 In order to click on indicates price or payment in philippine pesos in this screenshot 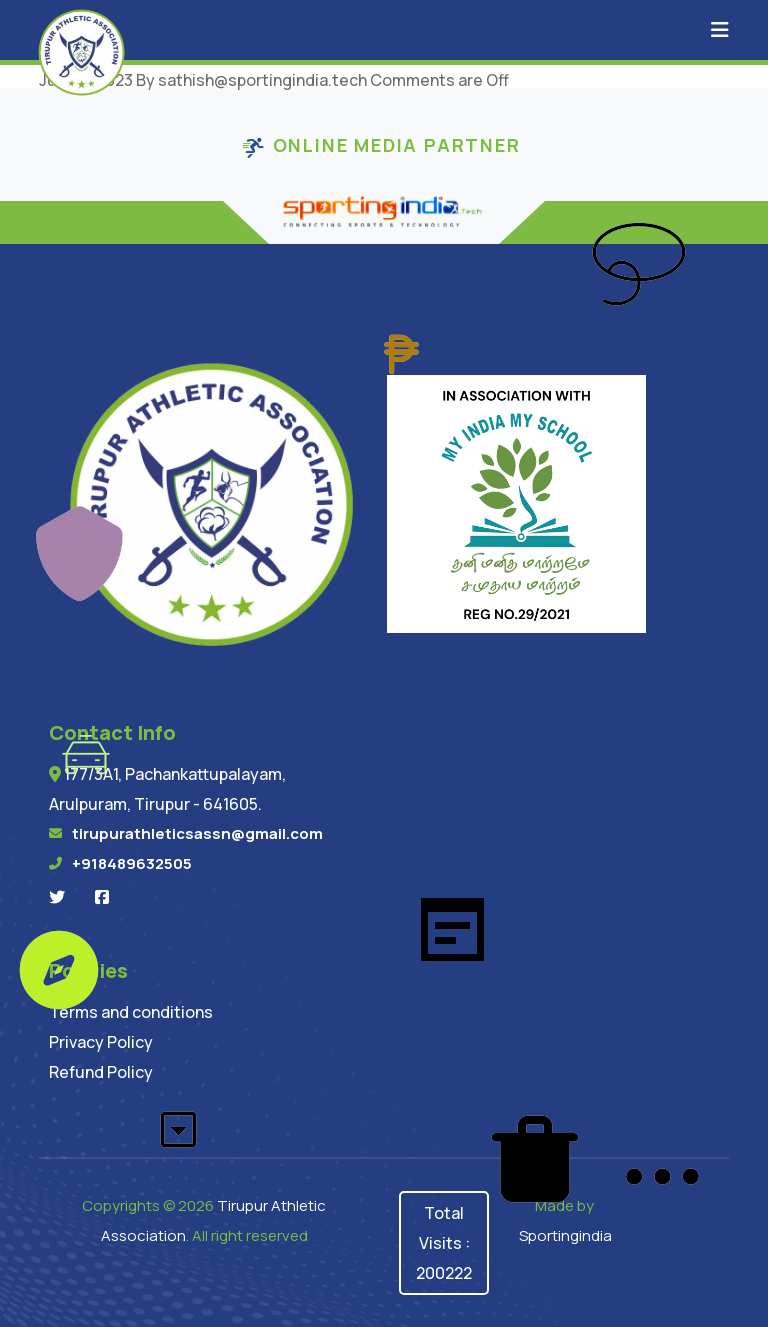, I will do `click(401, 354)`.